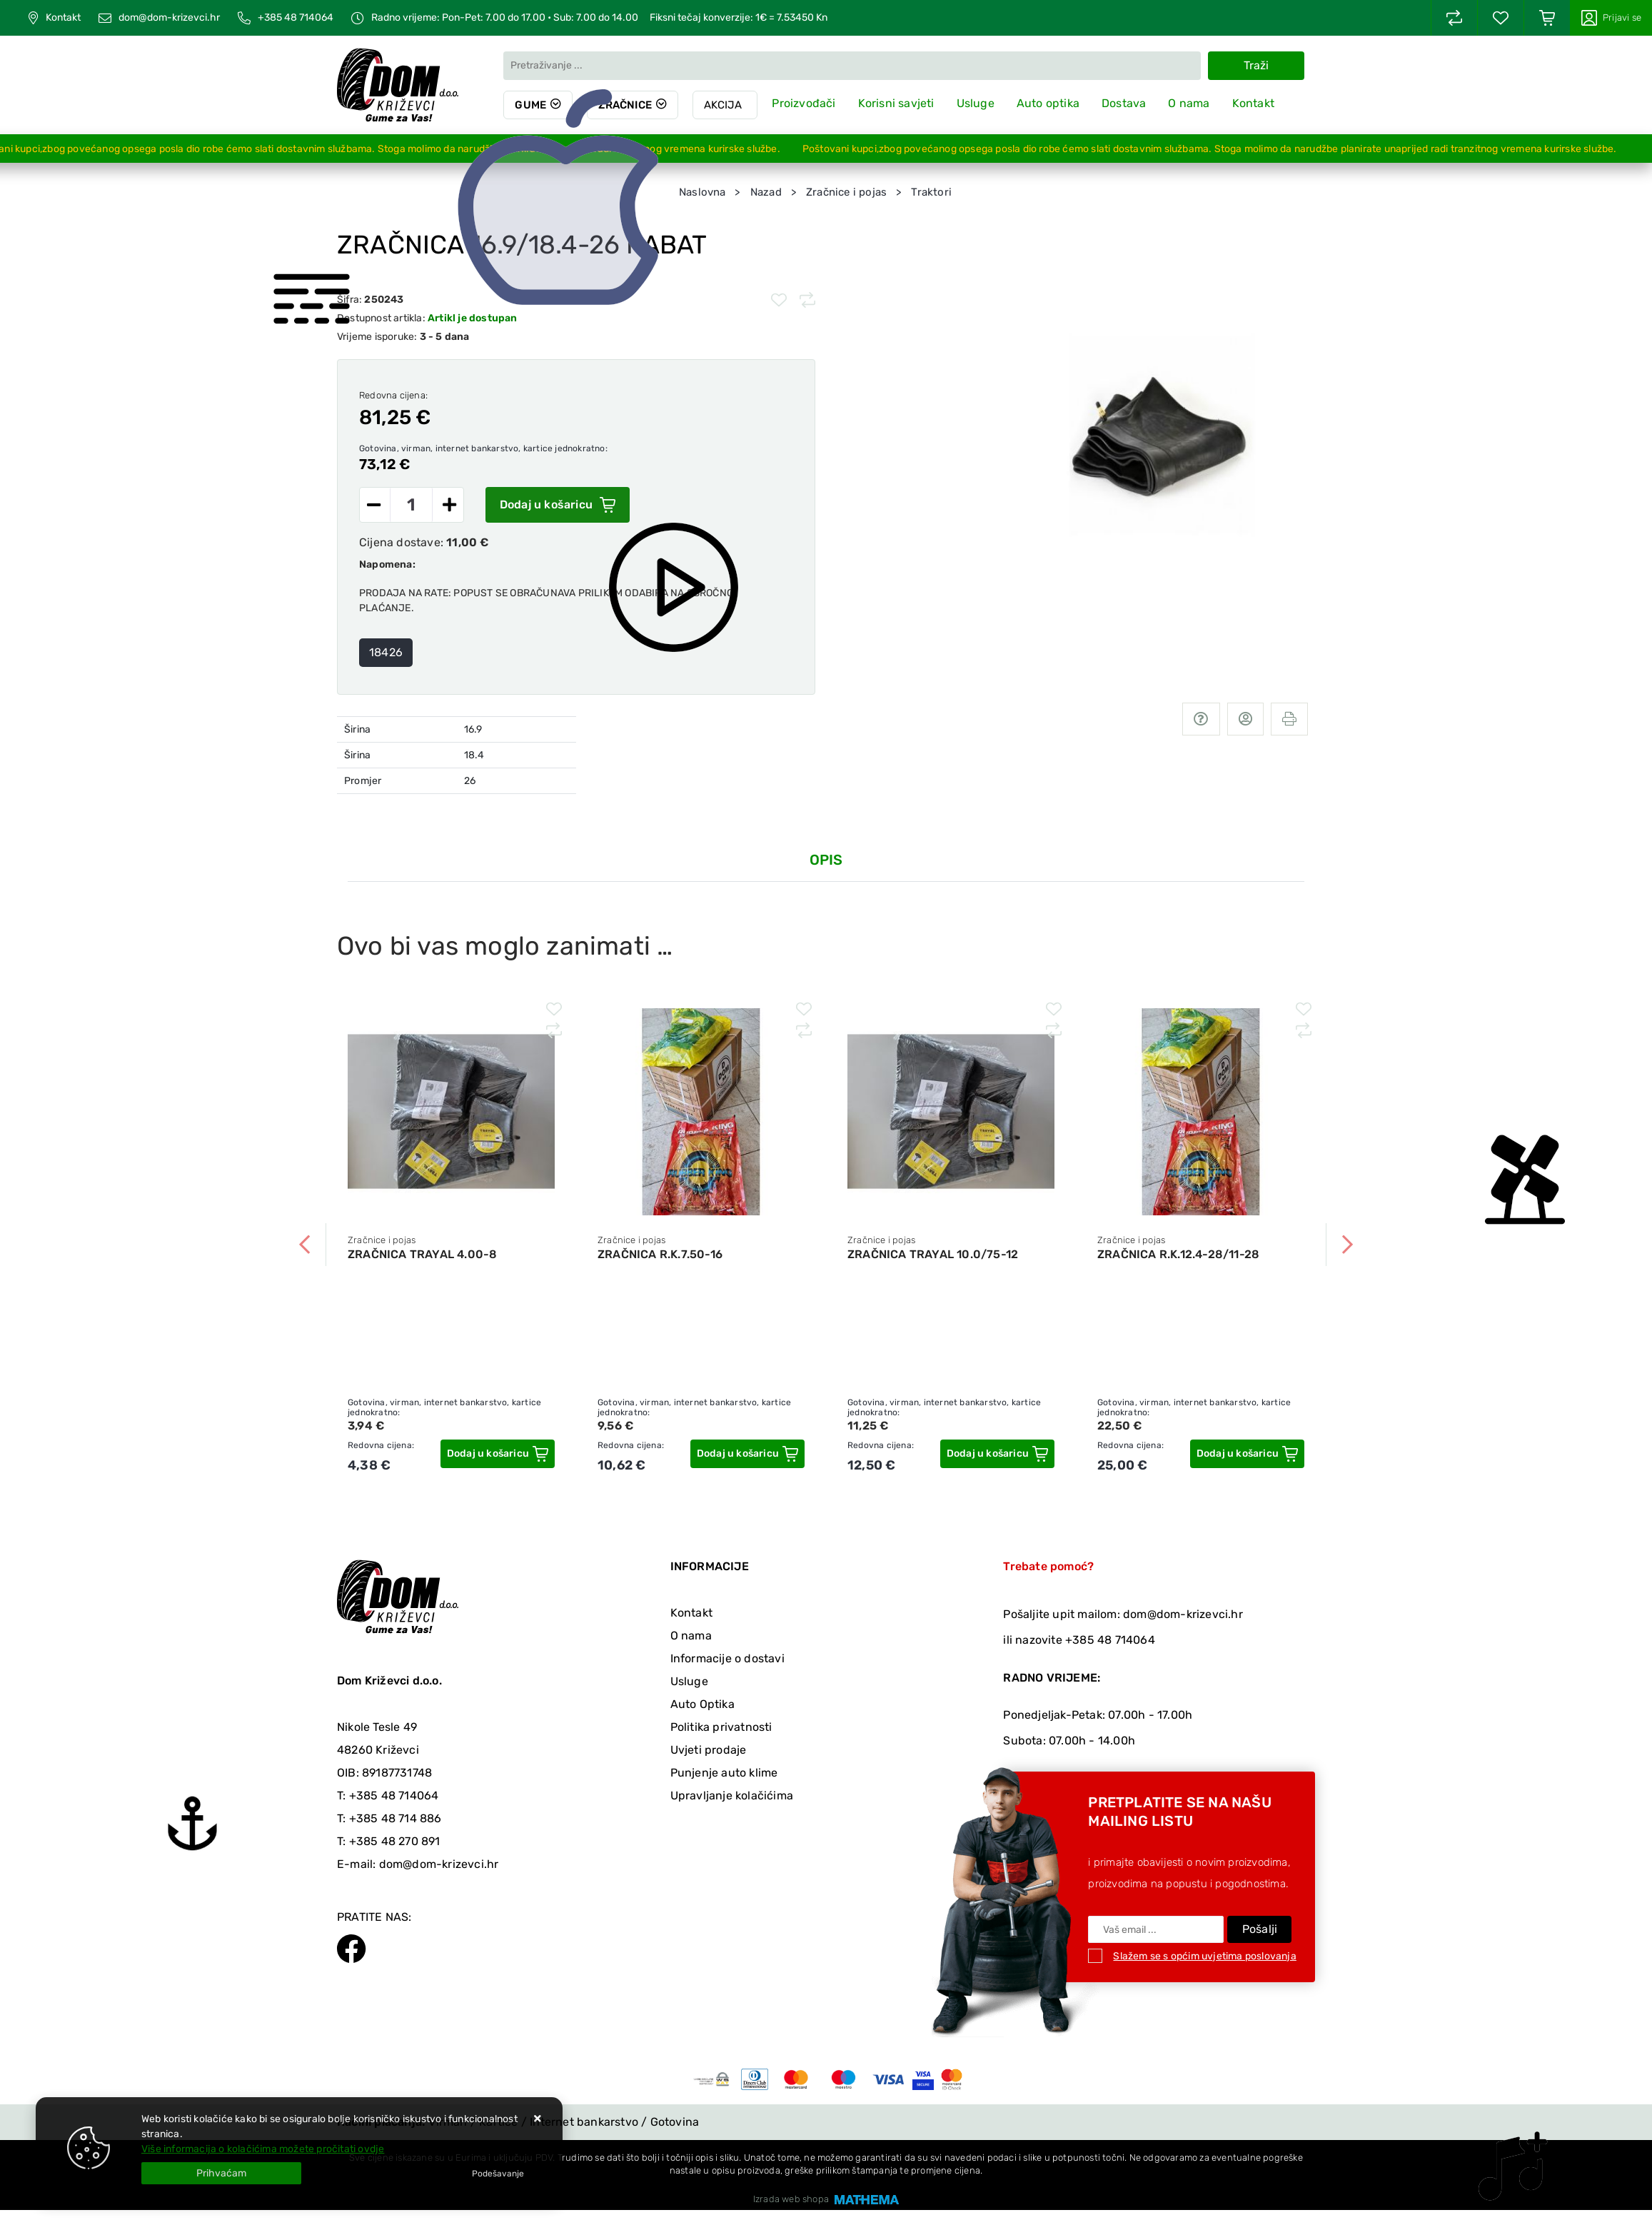 The width and height of the screenshot is (1652, 2220). I want to click on access wind energy or renewable power settings, so click(1525, 1181).